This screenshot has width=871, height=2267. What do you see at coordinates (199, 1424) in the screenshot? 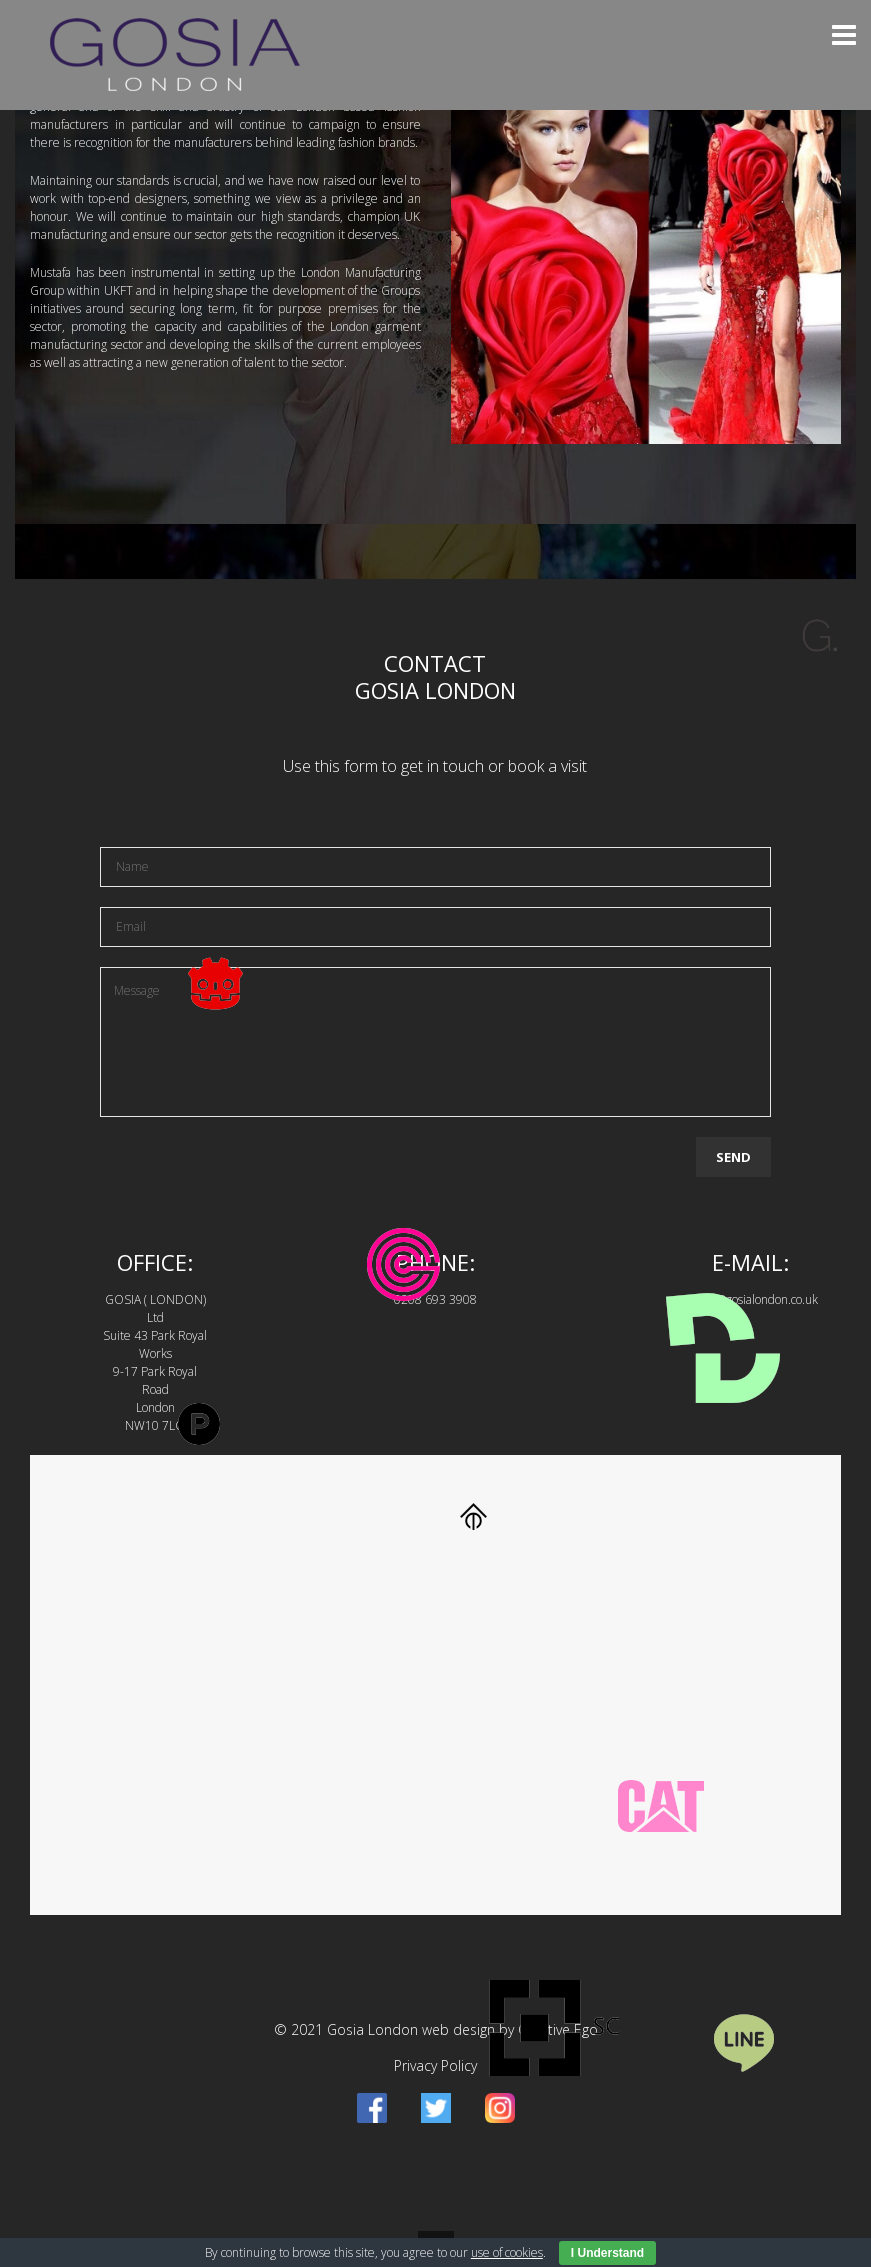
I see `visit Product Hunt website` at bounding box center [199, 1424].